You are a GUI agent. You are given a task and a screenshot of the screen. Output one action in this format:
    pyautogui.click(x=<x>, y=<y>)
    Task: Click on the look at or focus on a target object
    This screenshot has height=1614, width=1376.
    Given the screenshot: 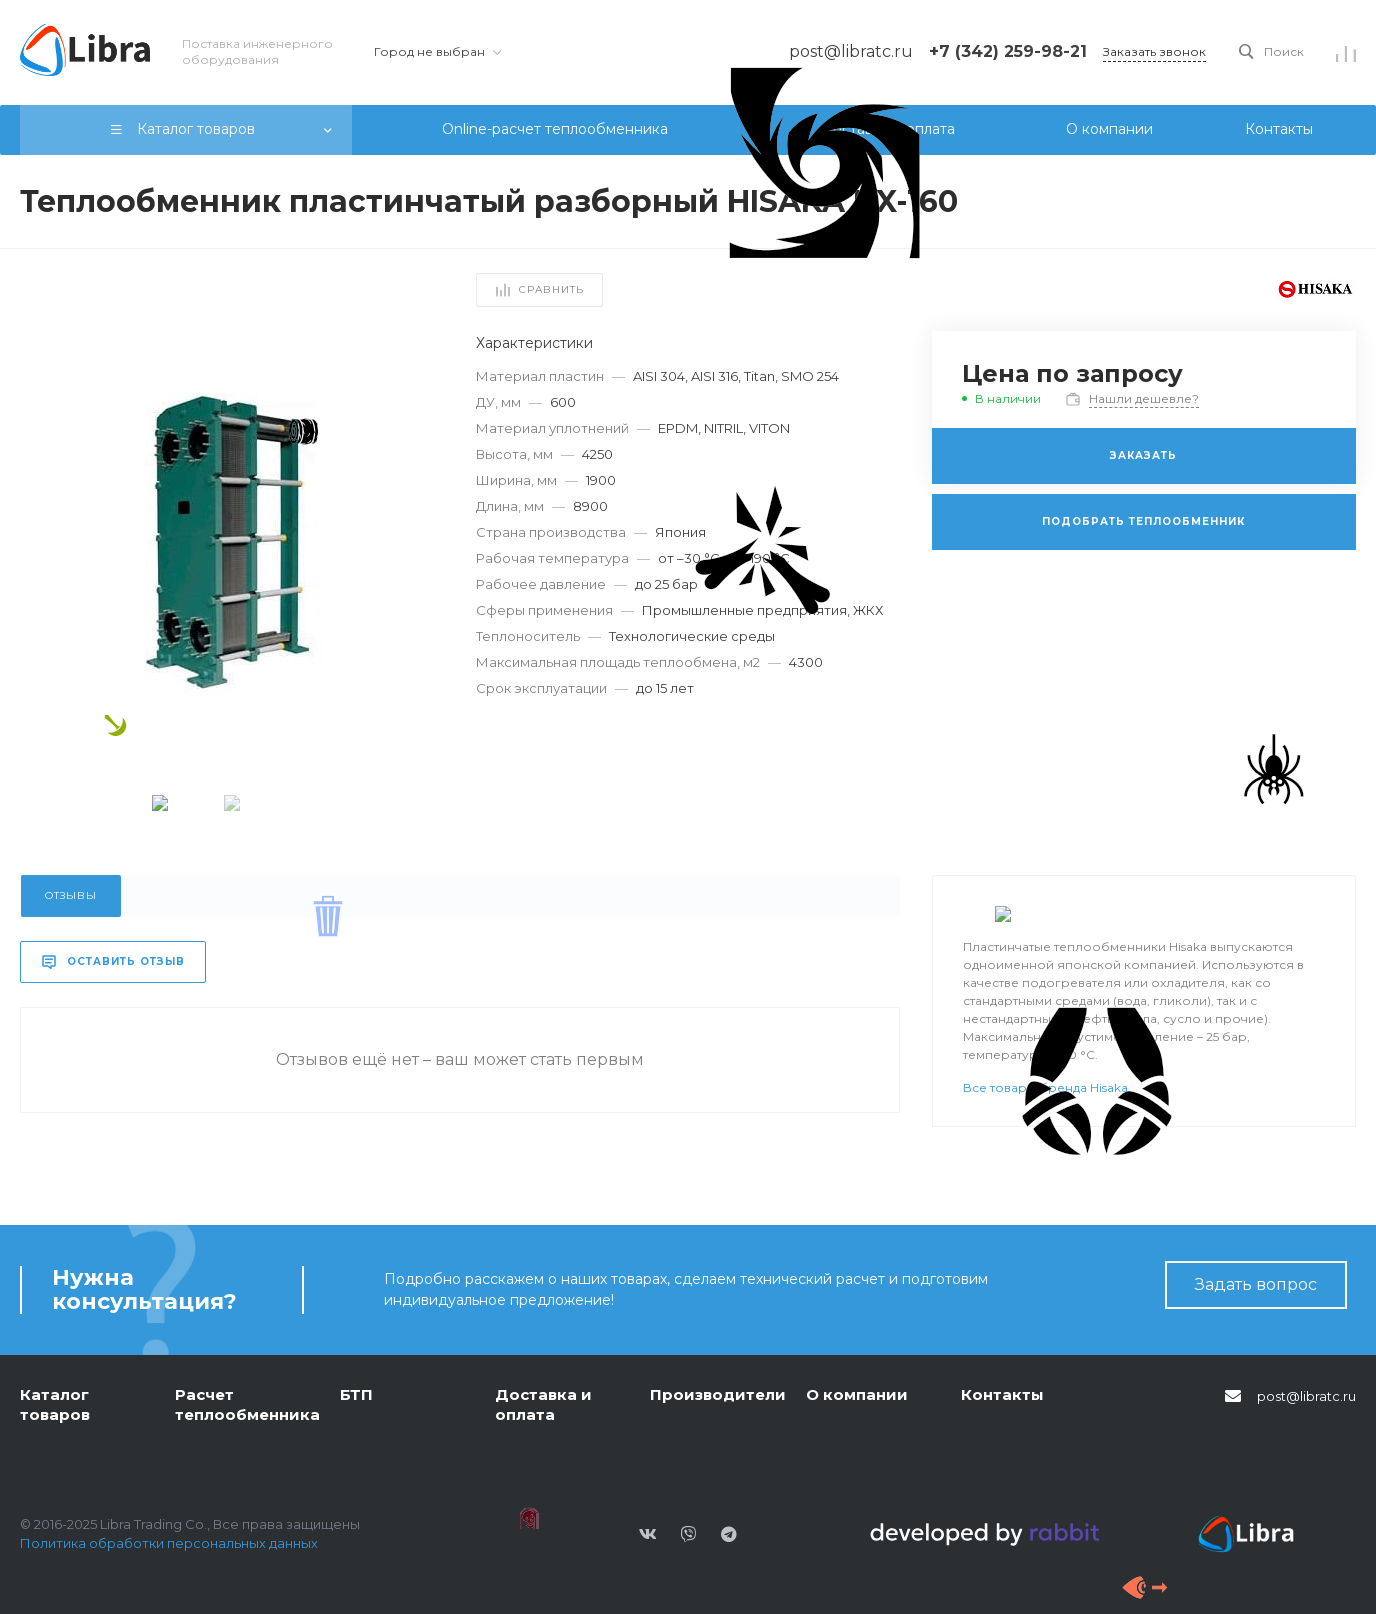 What is the action you would take?
    pyautogui.click(x=1145, y=1587)
    